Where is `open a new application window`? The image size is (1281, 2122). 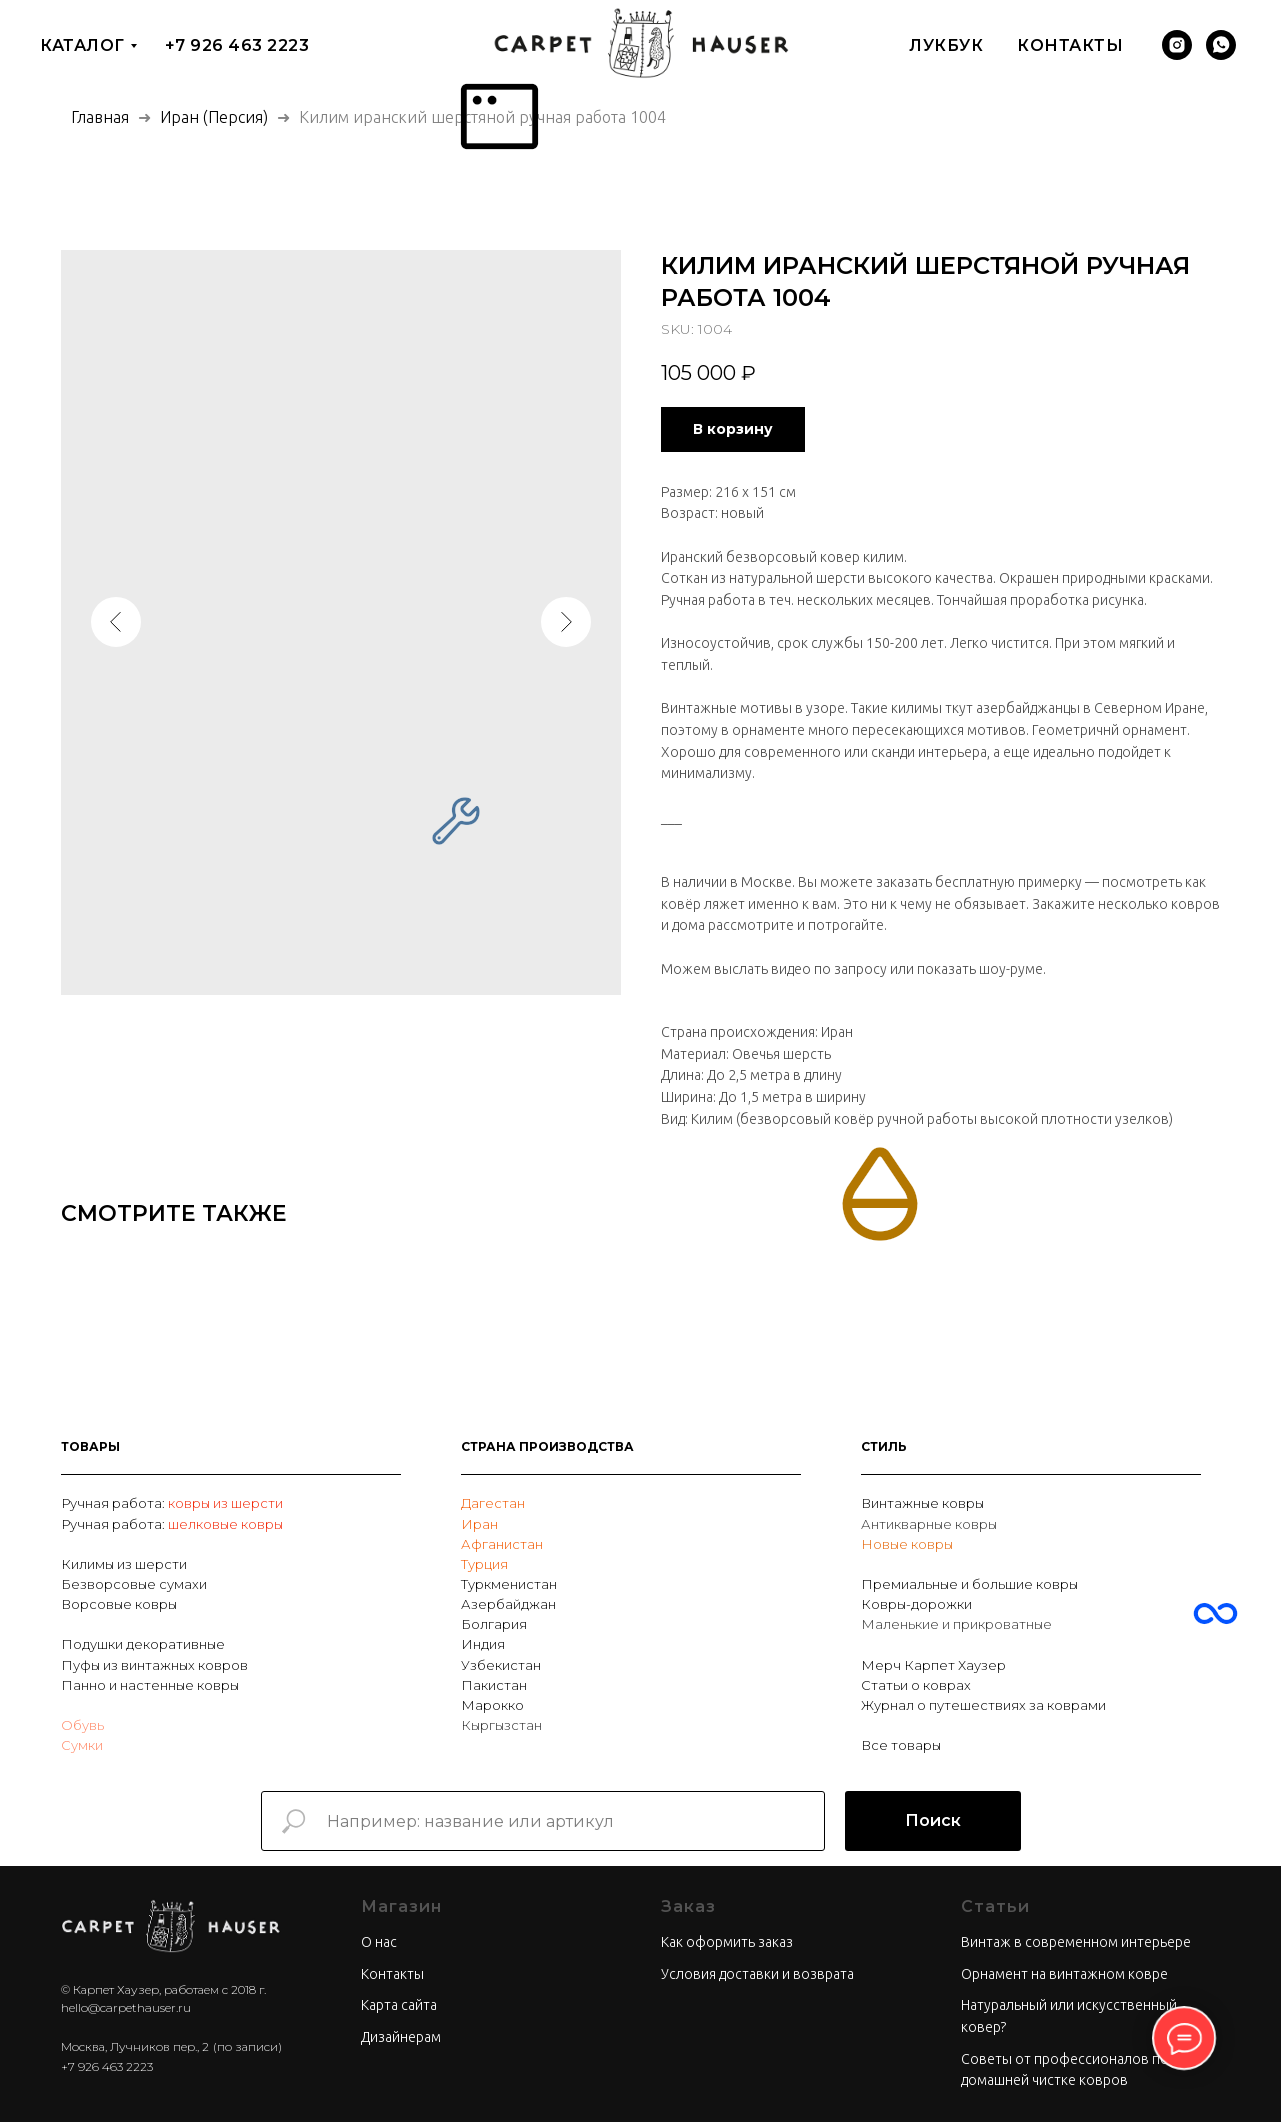 open a new application window is located at coordinates (499, 116).